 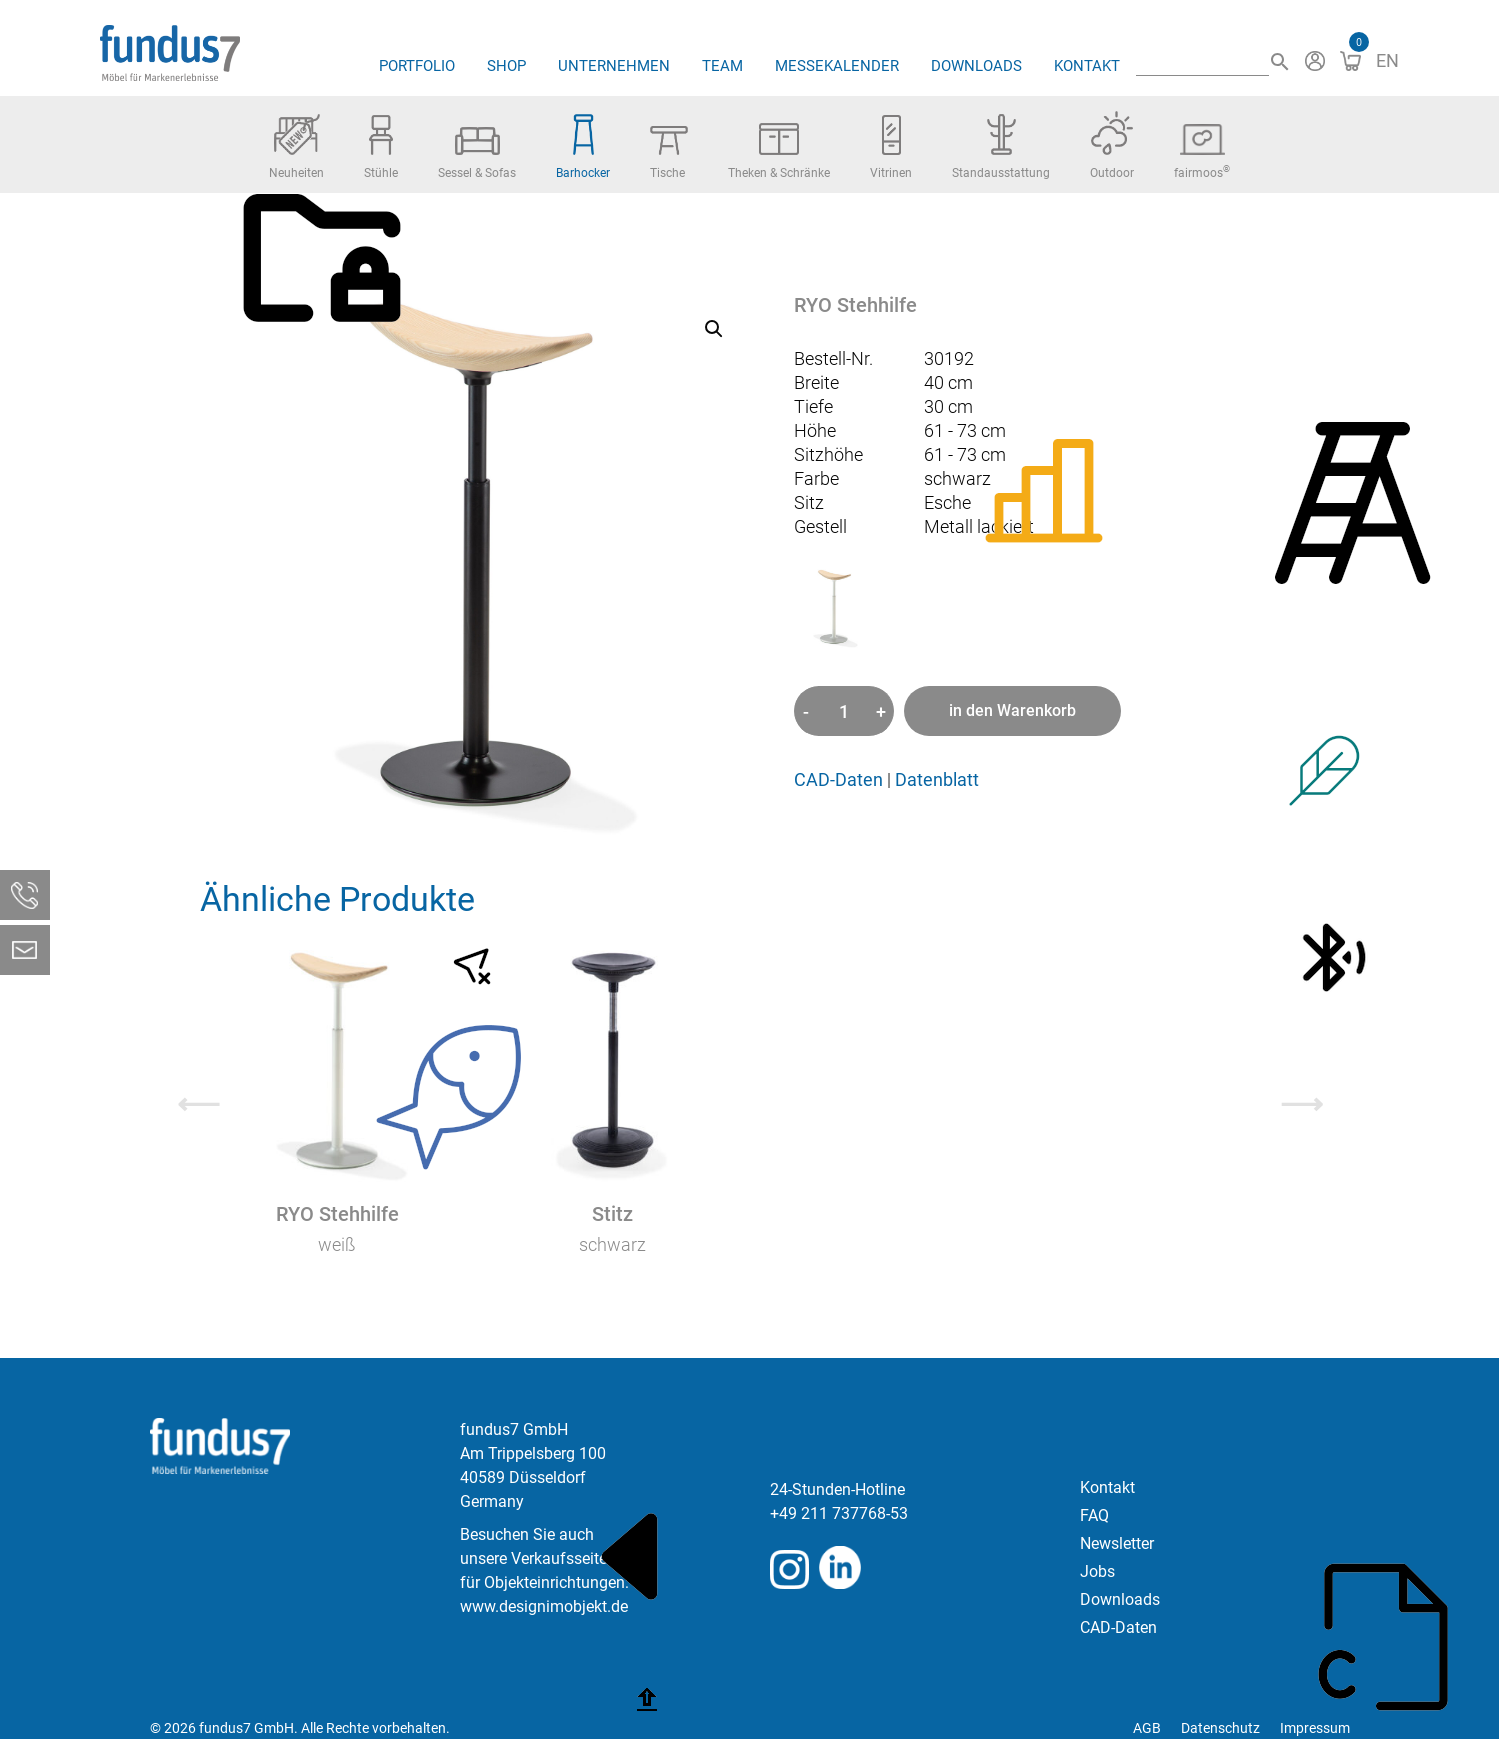 What do you see at coordinates (629, 1556) in the screenshot?
I see `go back to the previous screen` at bounding box center [629, 1556].